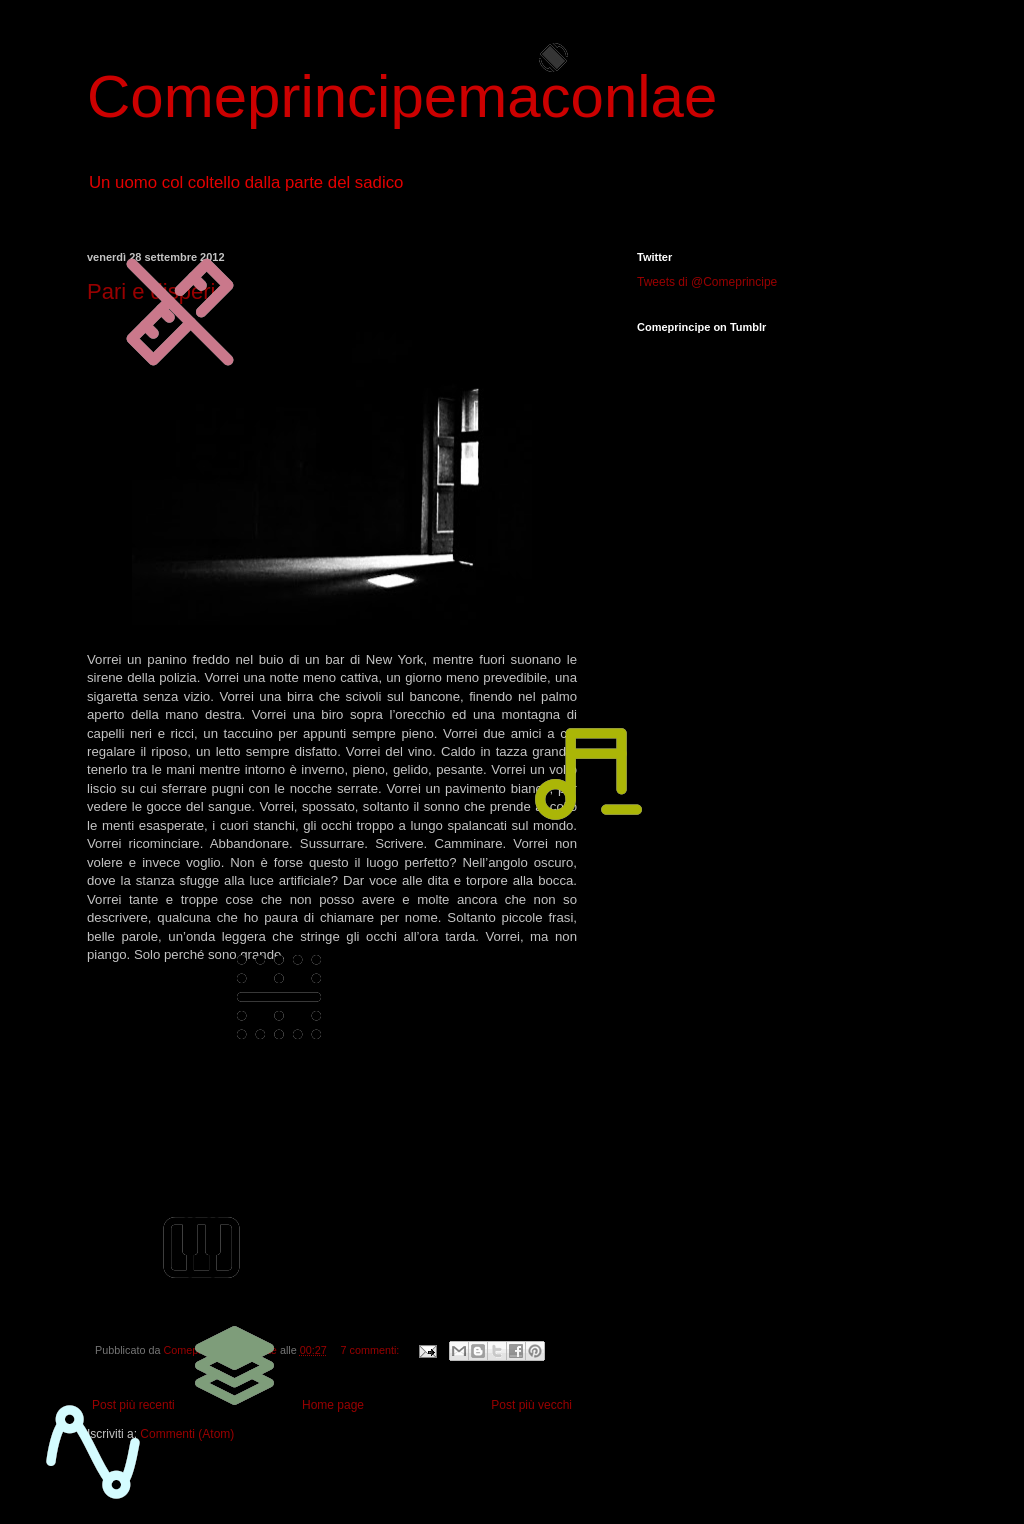 The image size is (1024, 1524). I want to click on disable measurement tools, so click(180, 312).